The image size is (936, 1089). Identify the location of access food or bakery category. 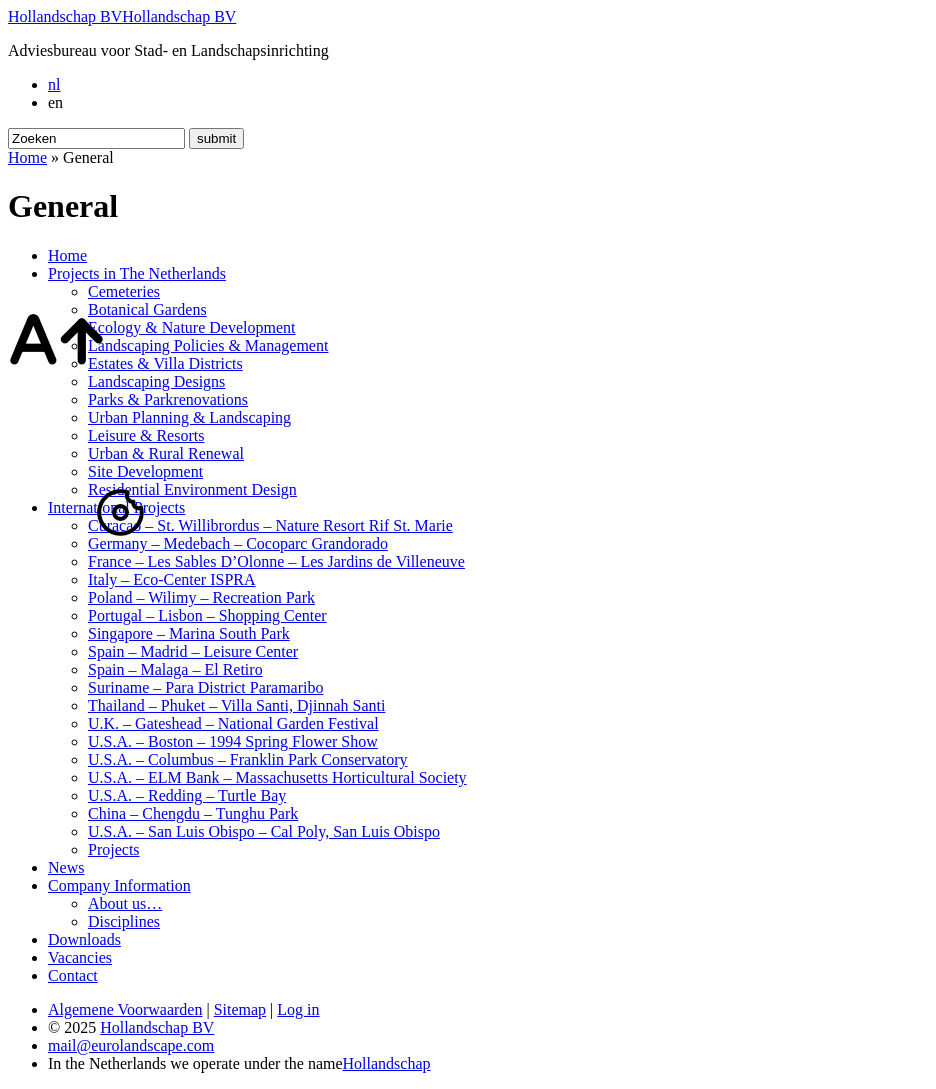
(120, 512).